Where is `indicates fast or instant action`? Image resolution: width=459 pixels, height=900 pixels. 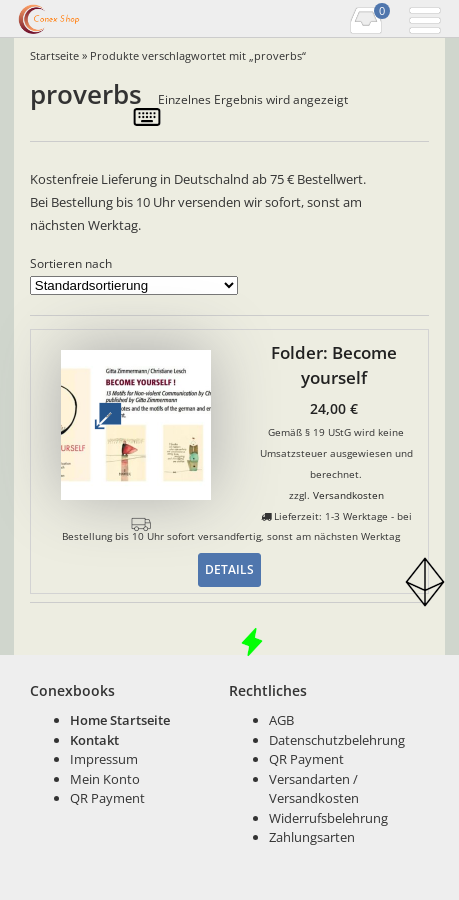
indicates fast or instant action is located at coordinates (252, 642).